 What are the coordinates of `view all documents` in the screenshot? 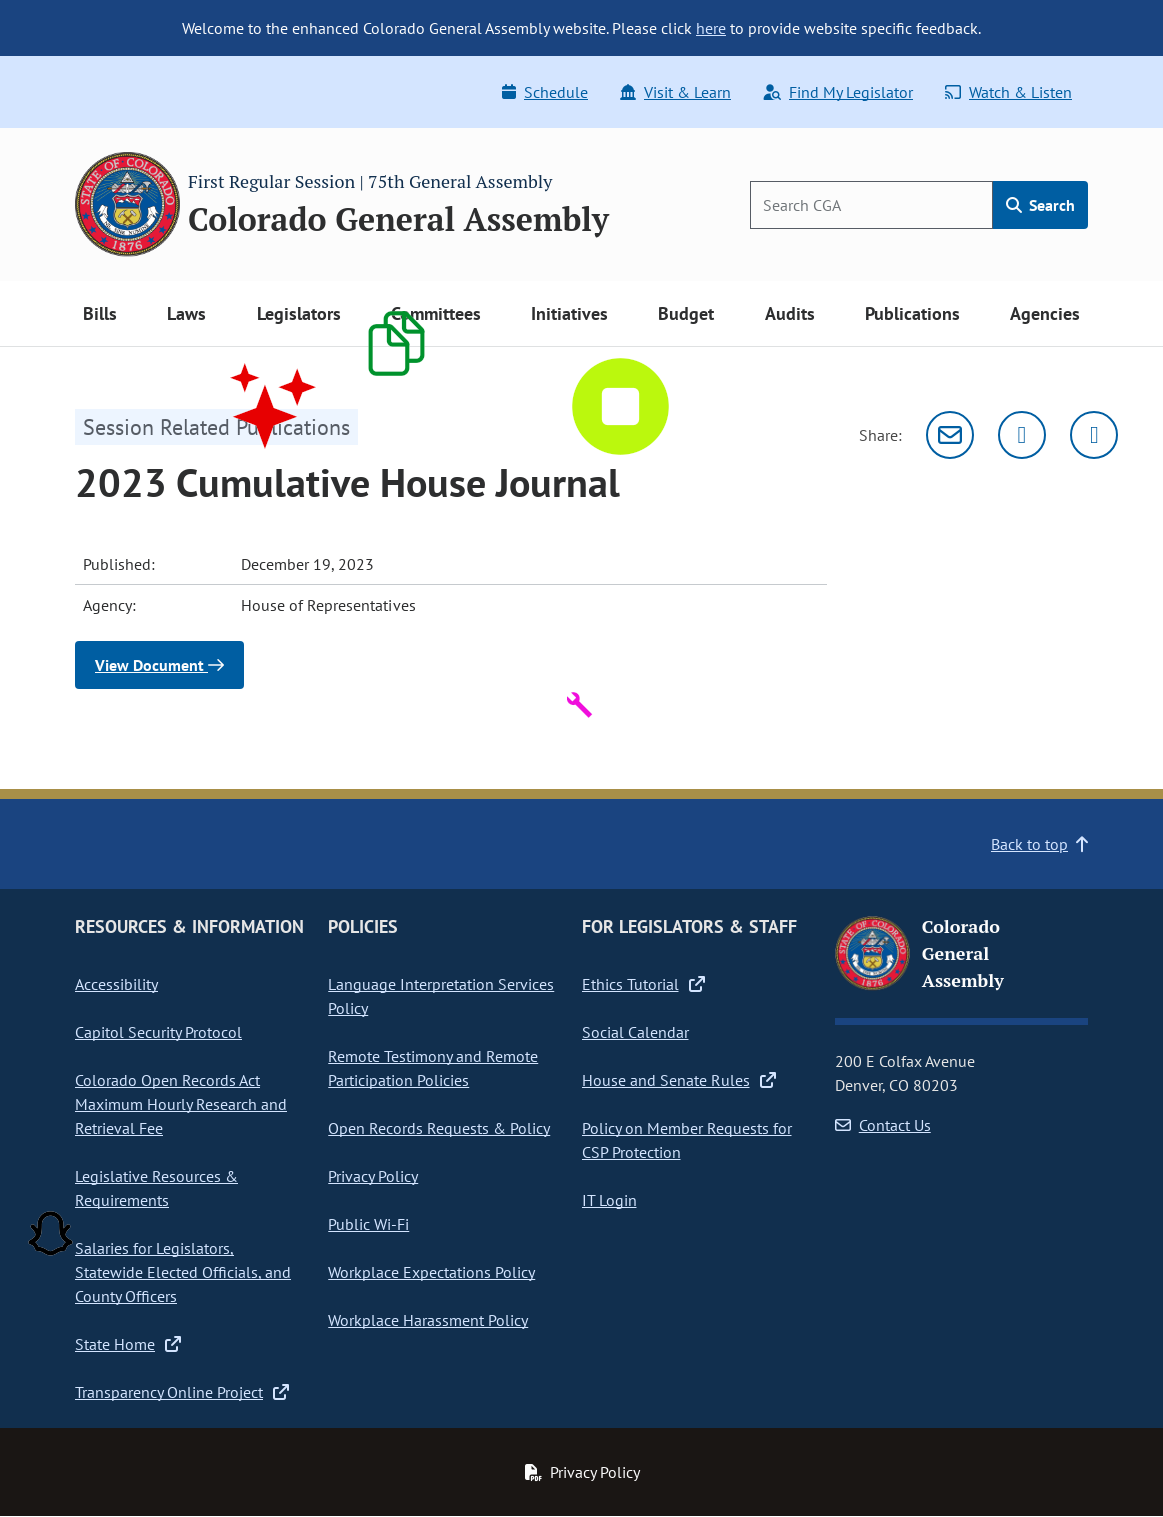 It's located at (396, 343).